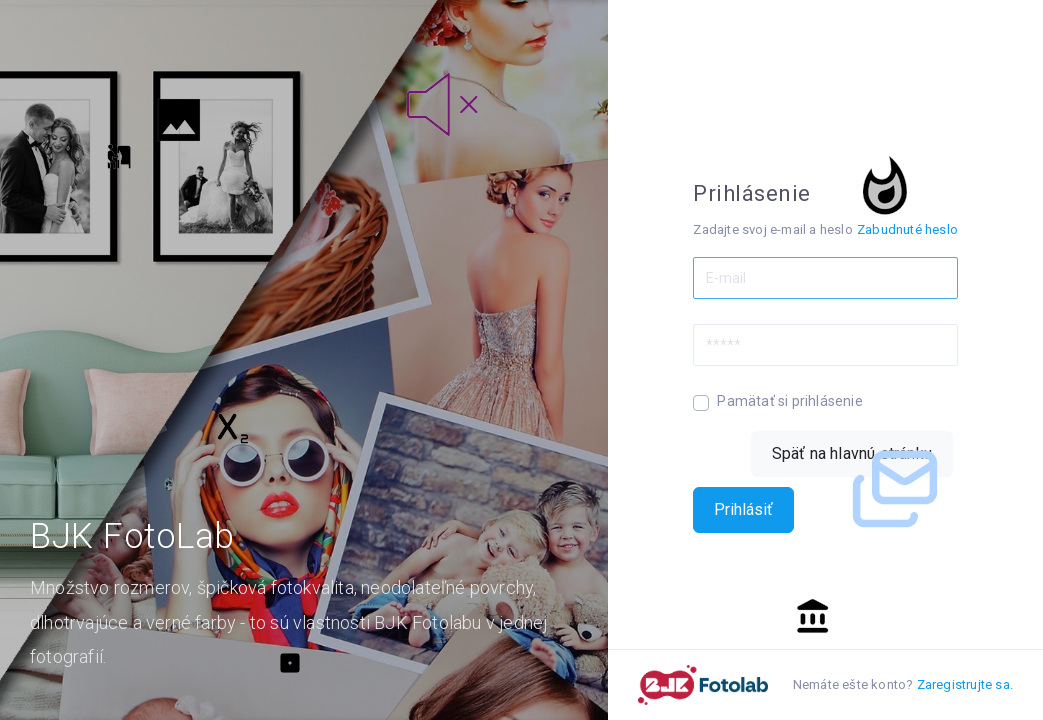 This screenshot has width=1043, height=720. I want to click on apply subscript formatting to selected text, so click(227, 428).